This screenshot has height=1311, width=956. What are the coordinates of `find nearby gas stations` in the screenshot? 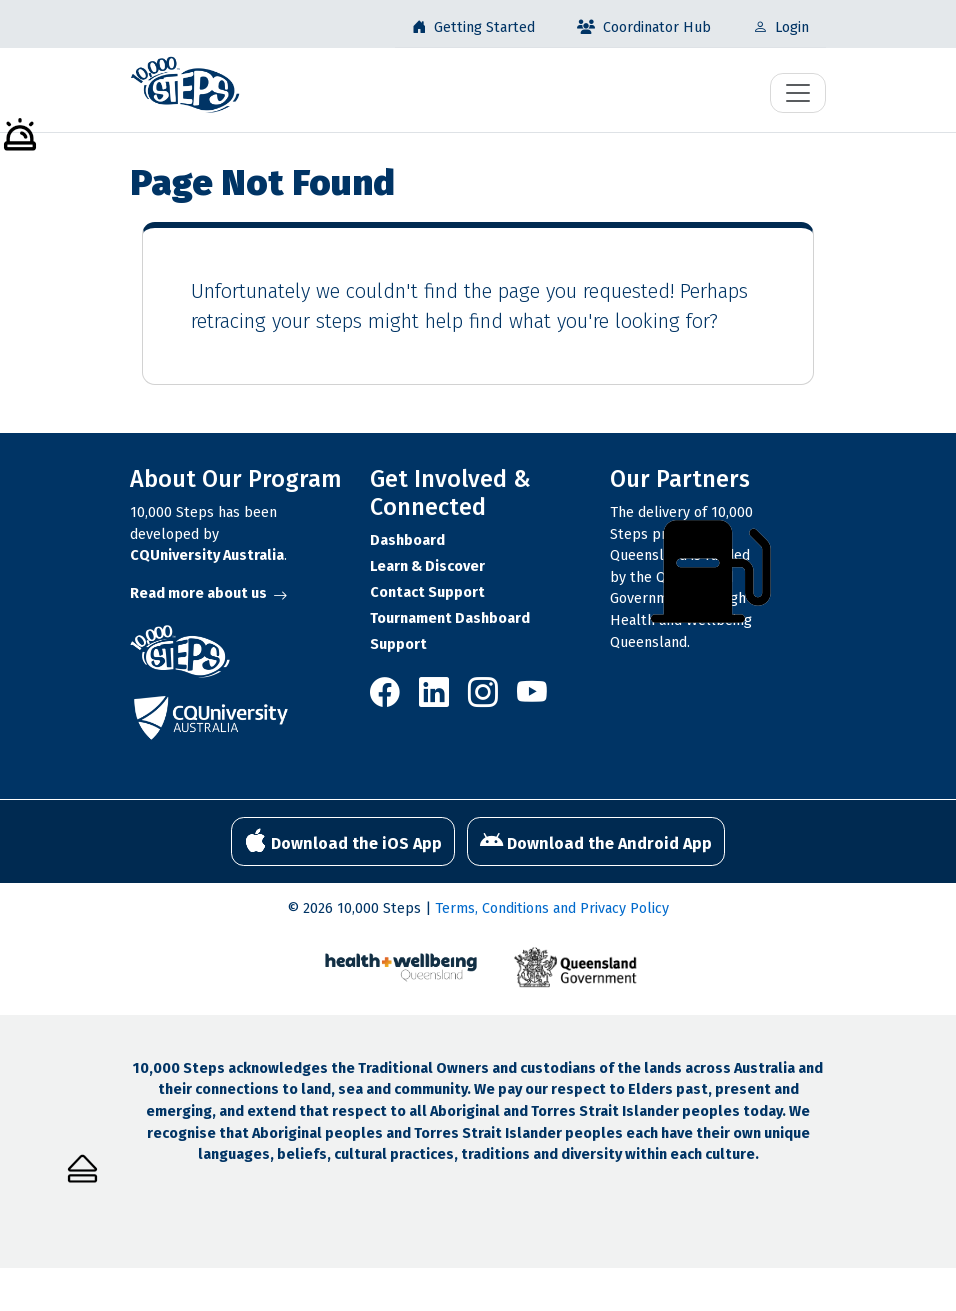 It's located at (706, 571).